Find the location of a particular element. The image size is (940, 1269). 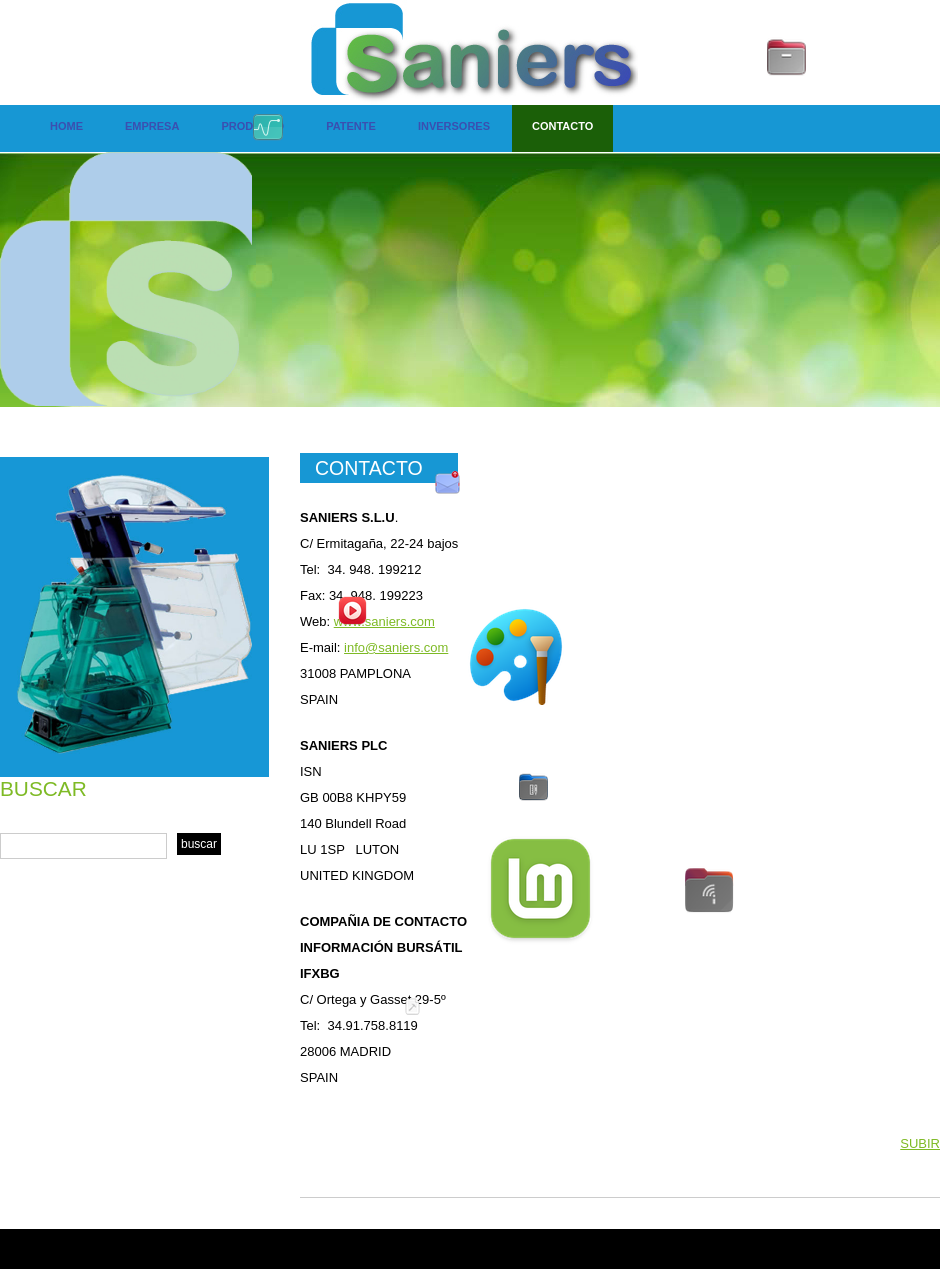

open the paint application is located at coordinates (516, 655).